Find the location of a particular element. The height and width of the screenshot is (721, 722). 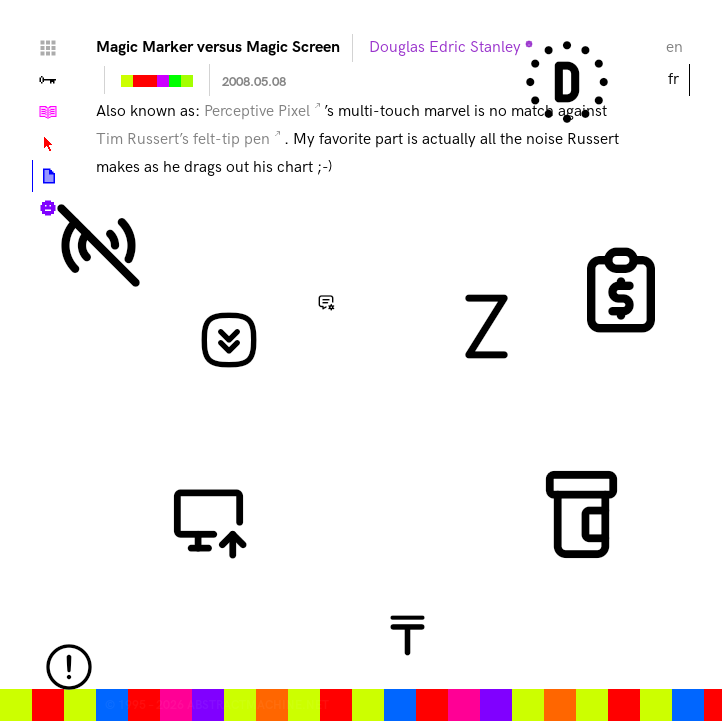

indicates draft or pending status is located at coordinates (567, 82).